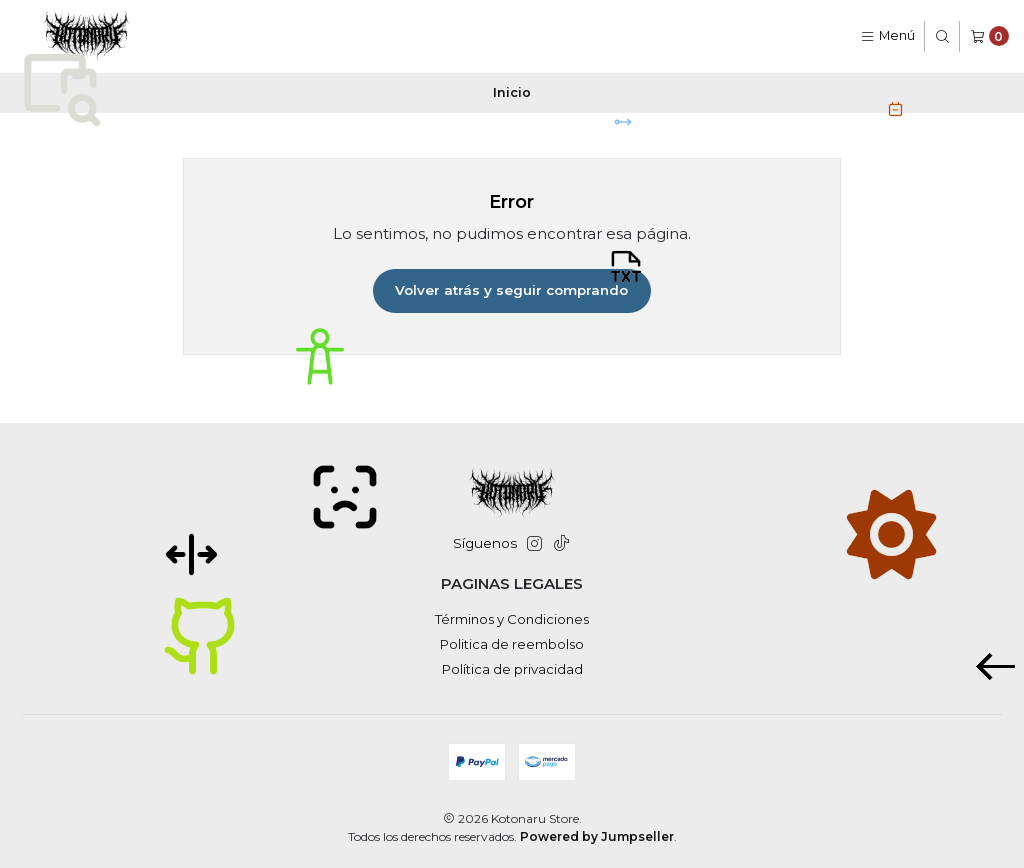 The height and width of the screenshot is (868, 1024). Describe the element at coordinates (623, 122) in the screenshot. I see `proceed to the next step` at that location.